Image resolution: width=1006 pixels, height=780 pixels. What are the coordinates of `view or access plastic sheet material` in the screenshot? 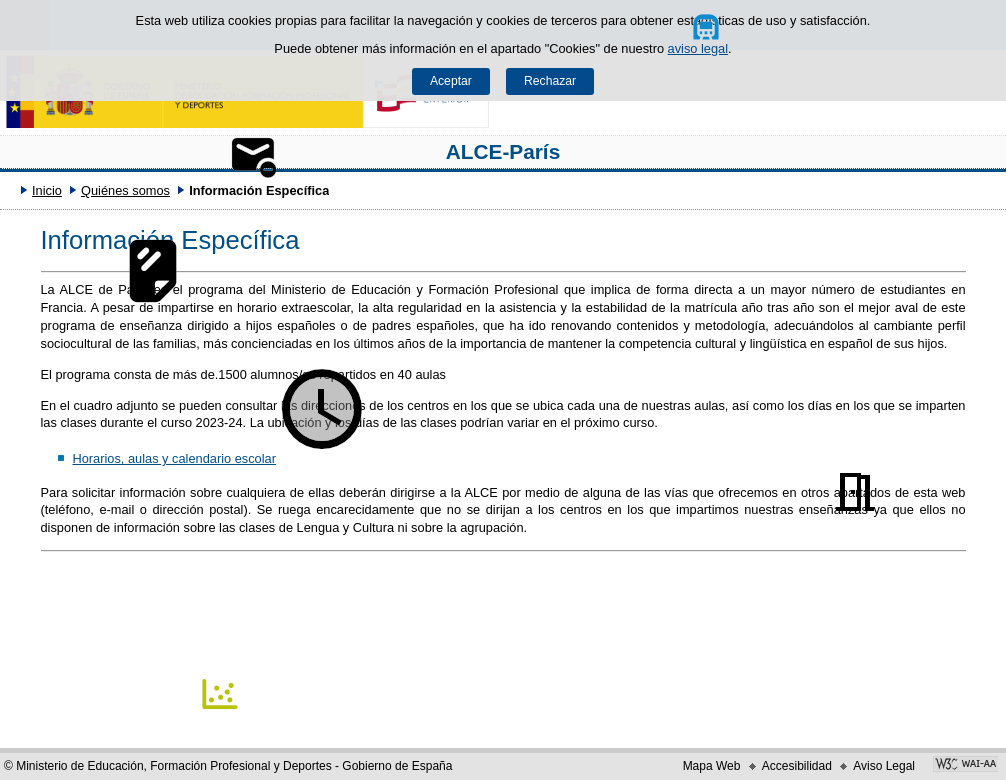 It's located at (153, 271).